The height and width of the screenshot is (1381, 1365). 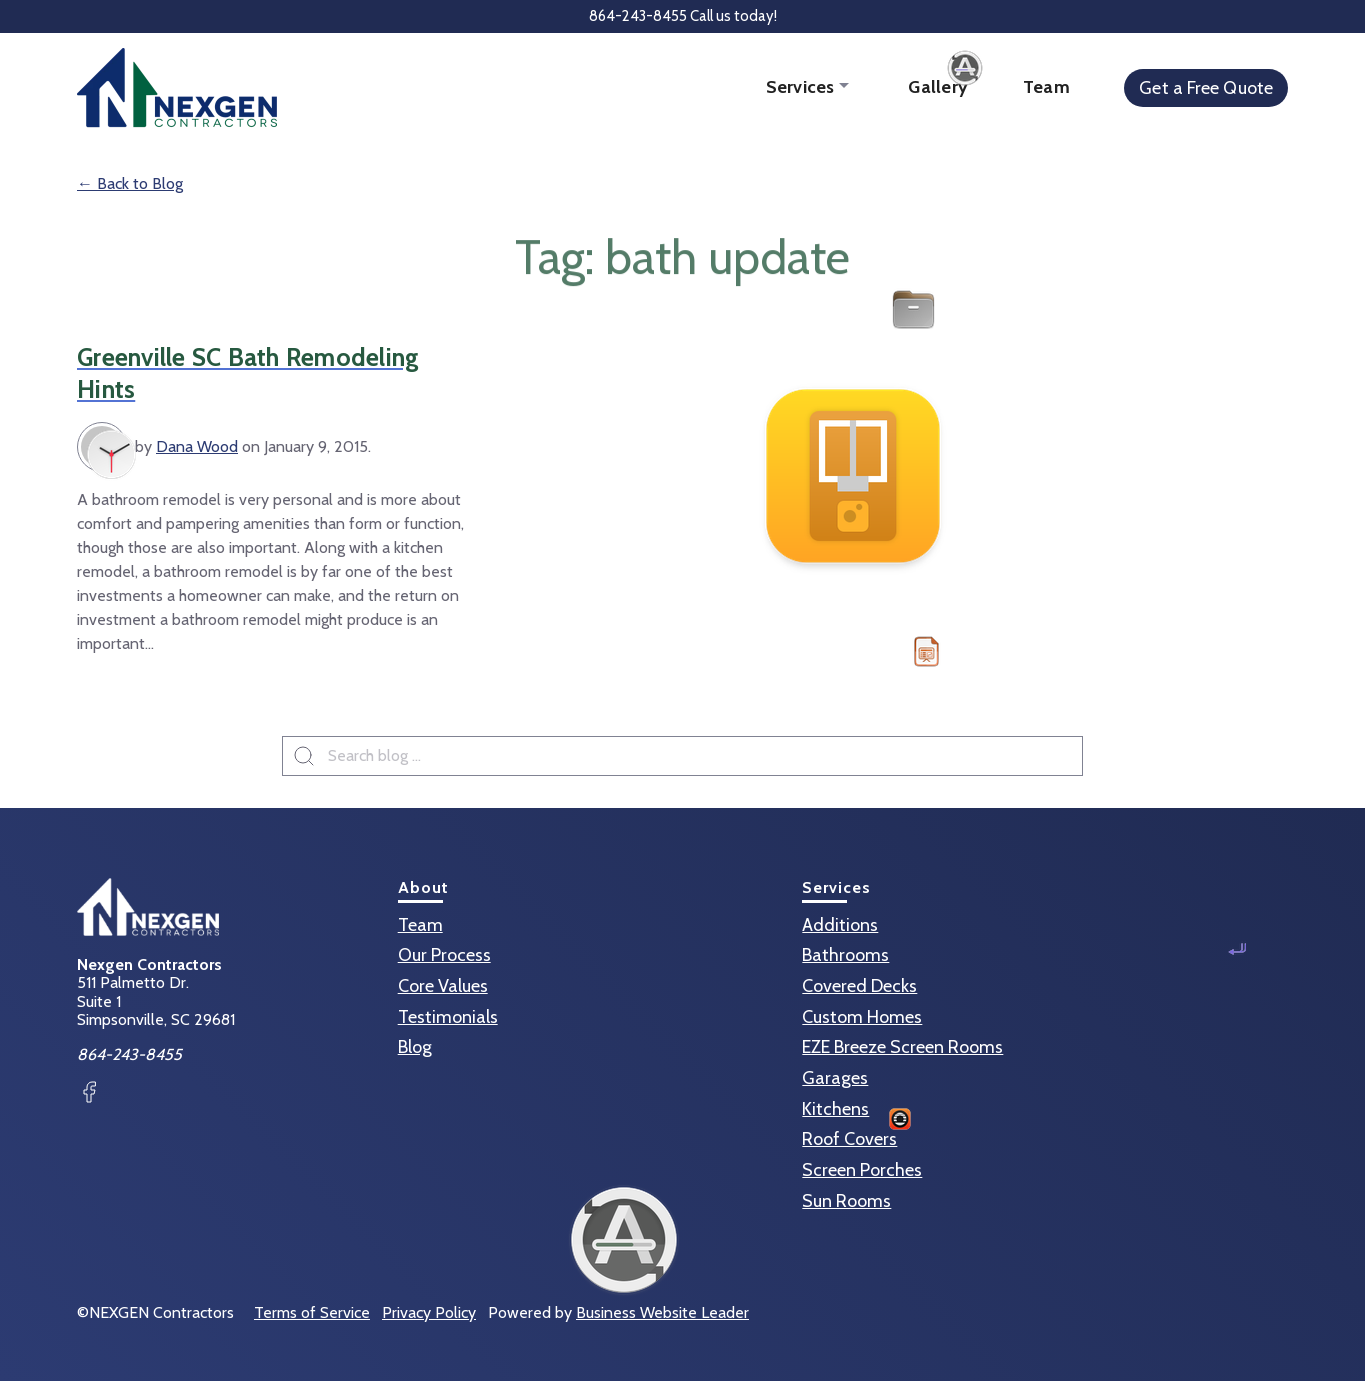 I want to click on open the software update manager, so click(x=624, y=1240).